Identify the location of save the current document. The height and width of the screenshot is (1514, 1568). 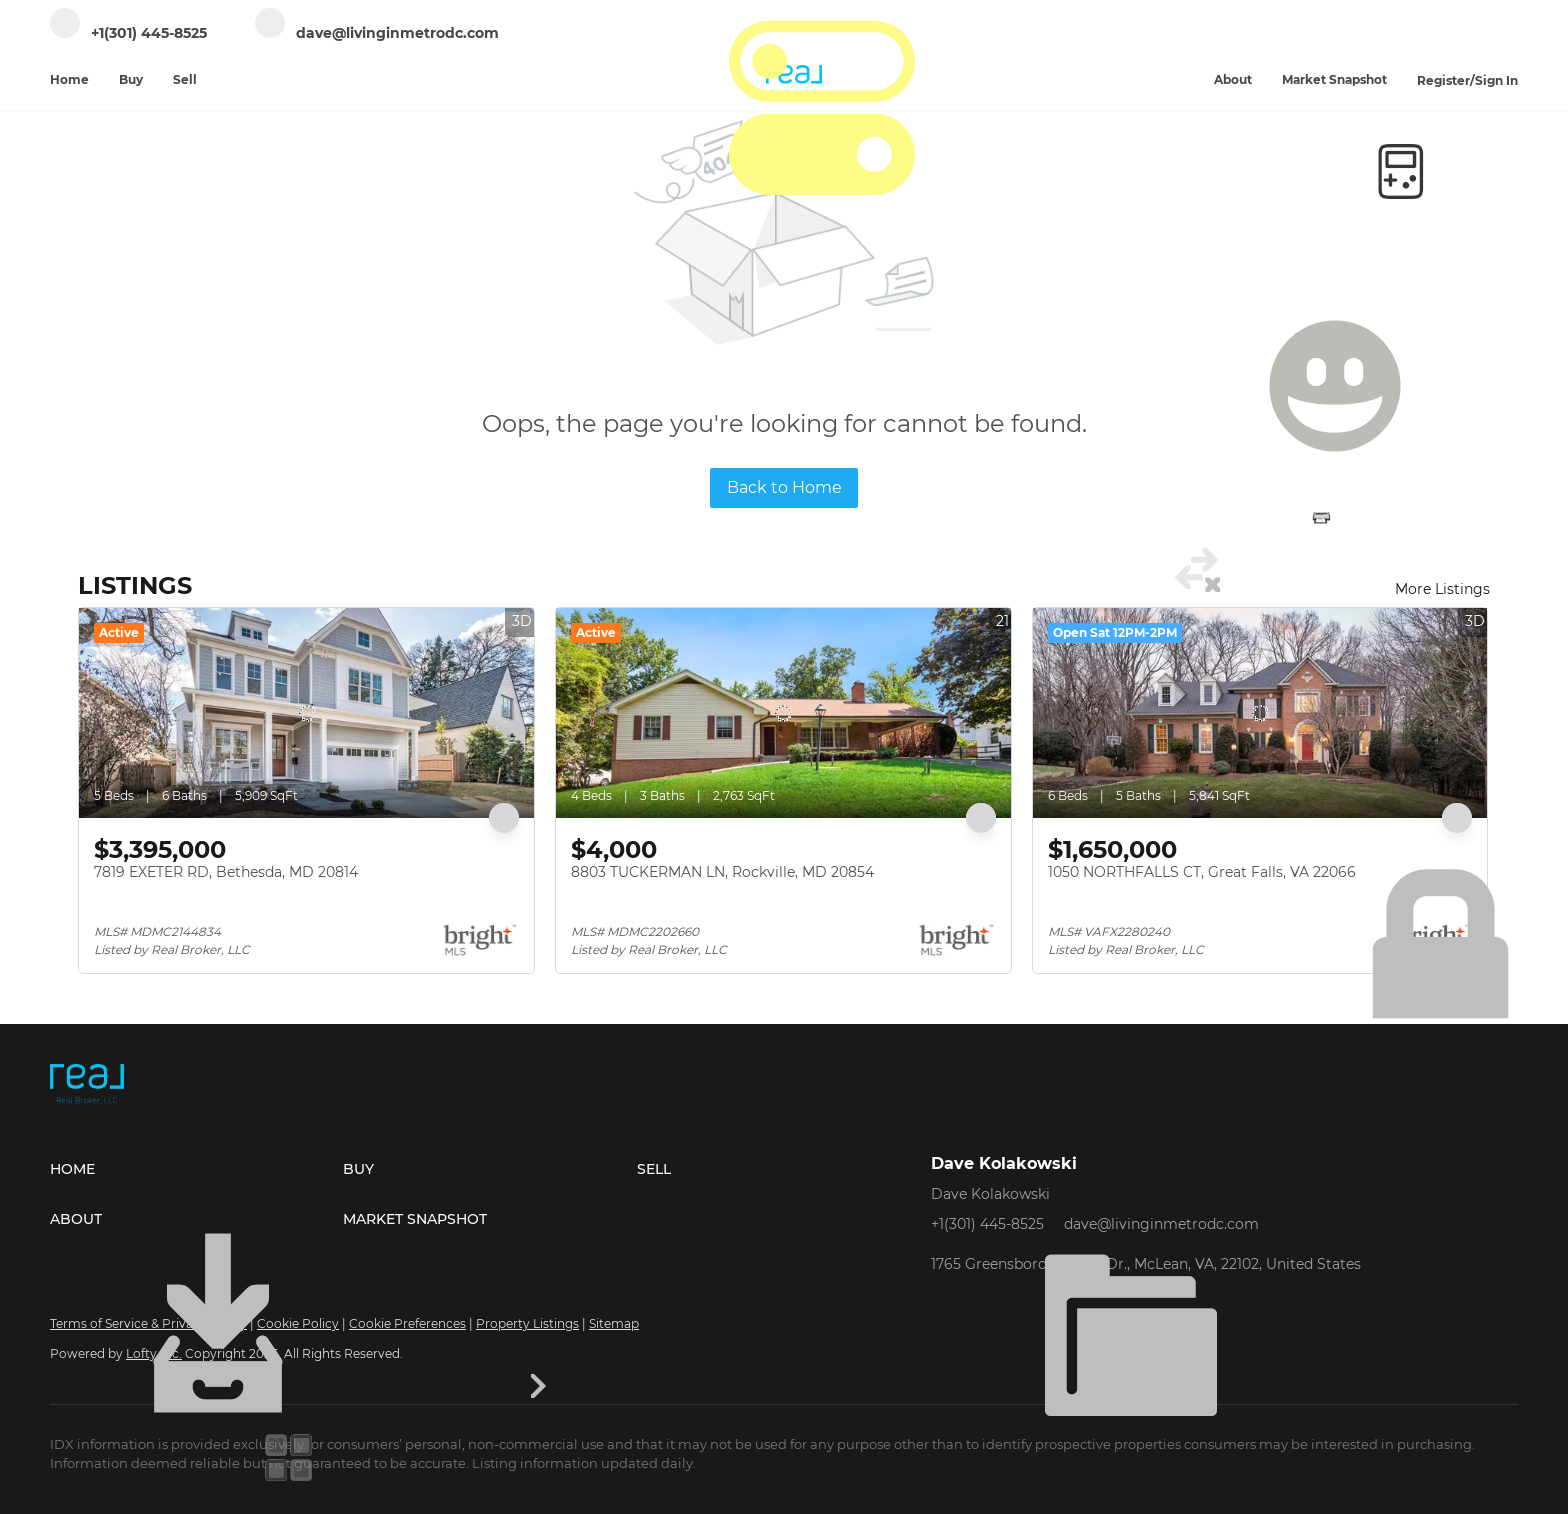
(218, 1323).